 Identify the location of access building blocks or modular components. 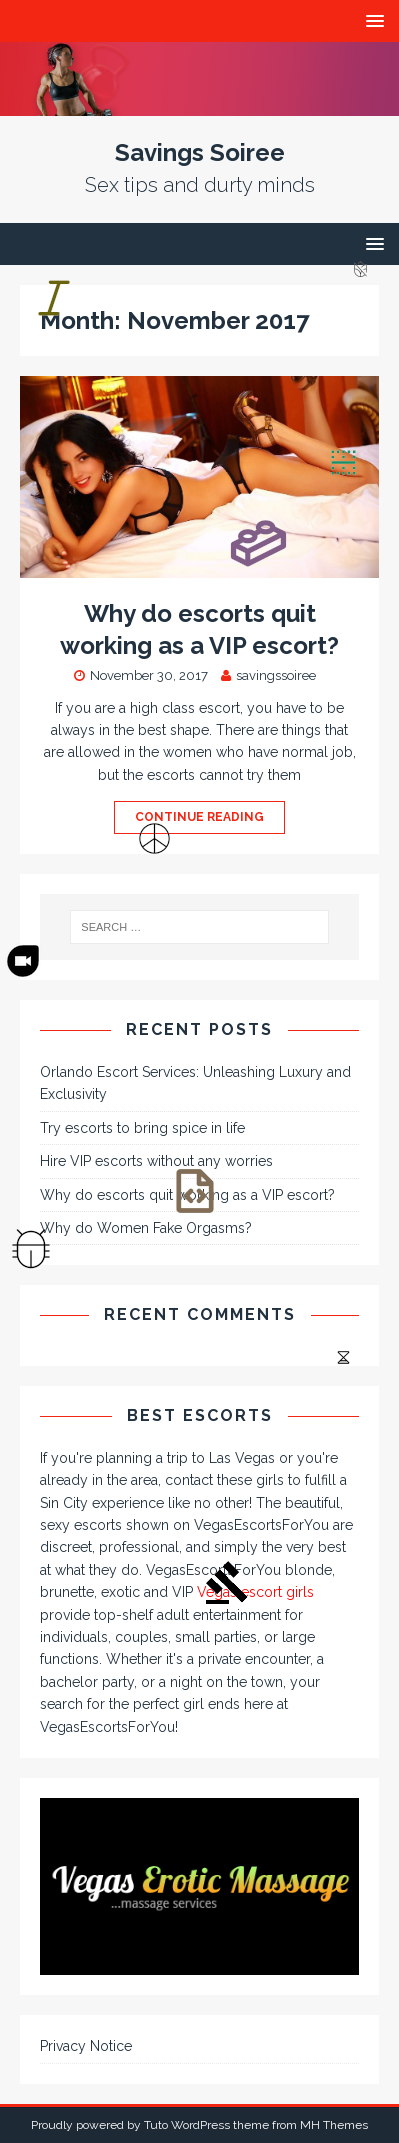
(258, 542).